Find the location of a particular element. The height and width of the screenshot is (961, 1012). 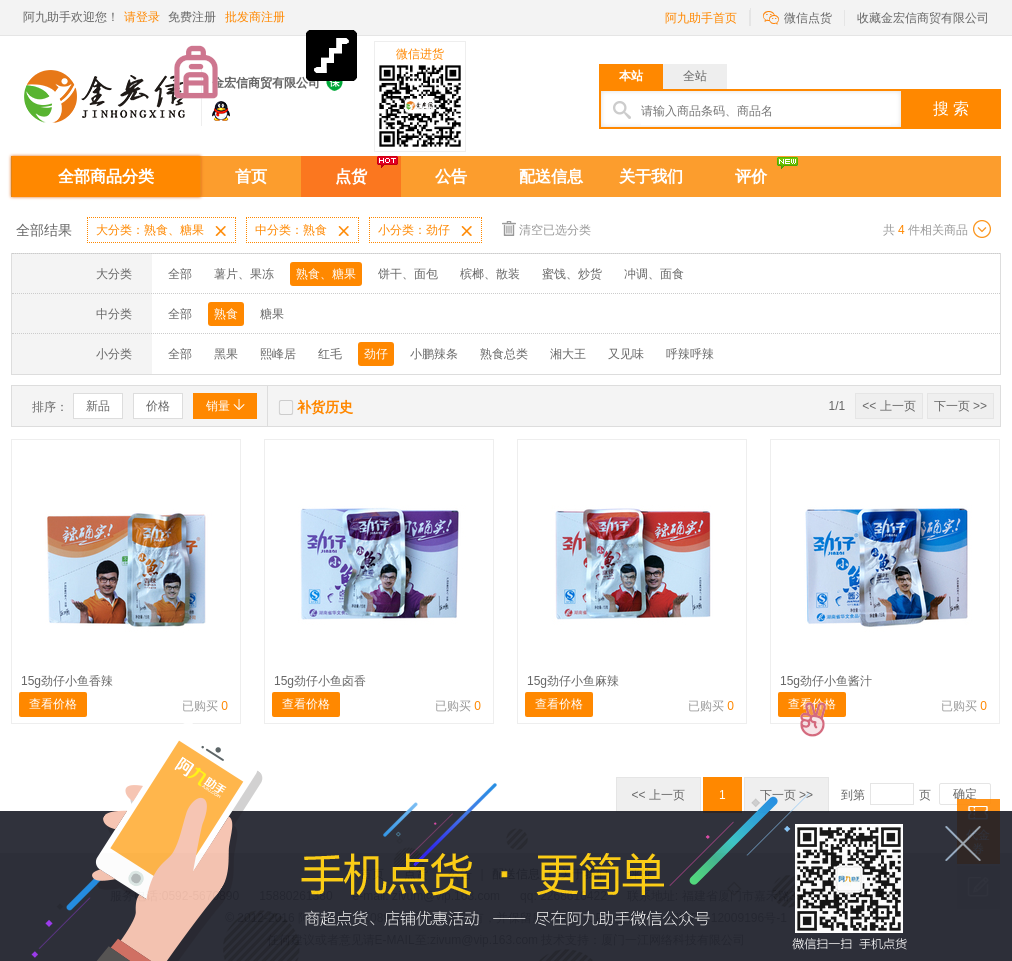

peace sign gesture or emoji reaction is located at coordinates (812, 719).